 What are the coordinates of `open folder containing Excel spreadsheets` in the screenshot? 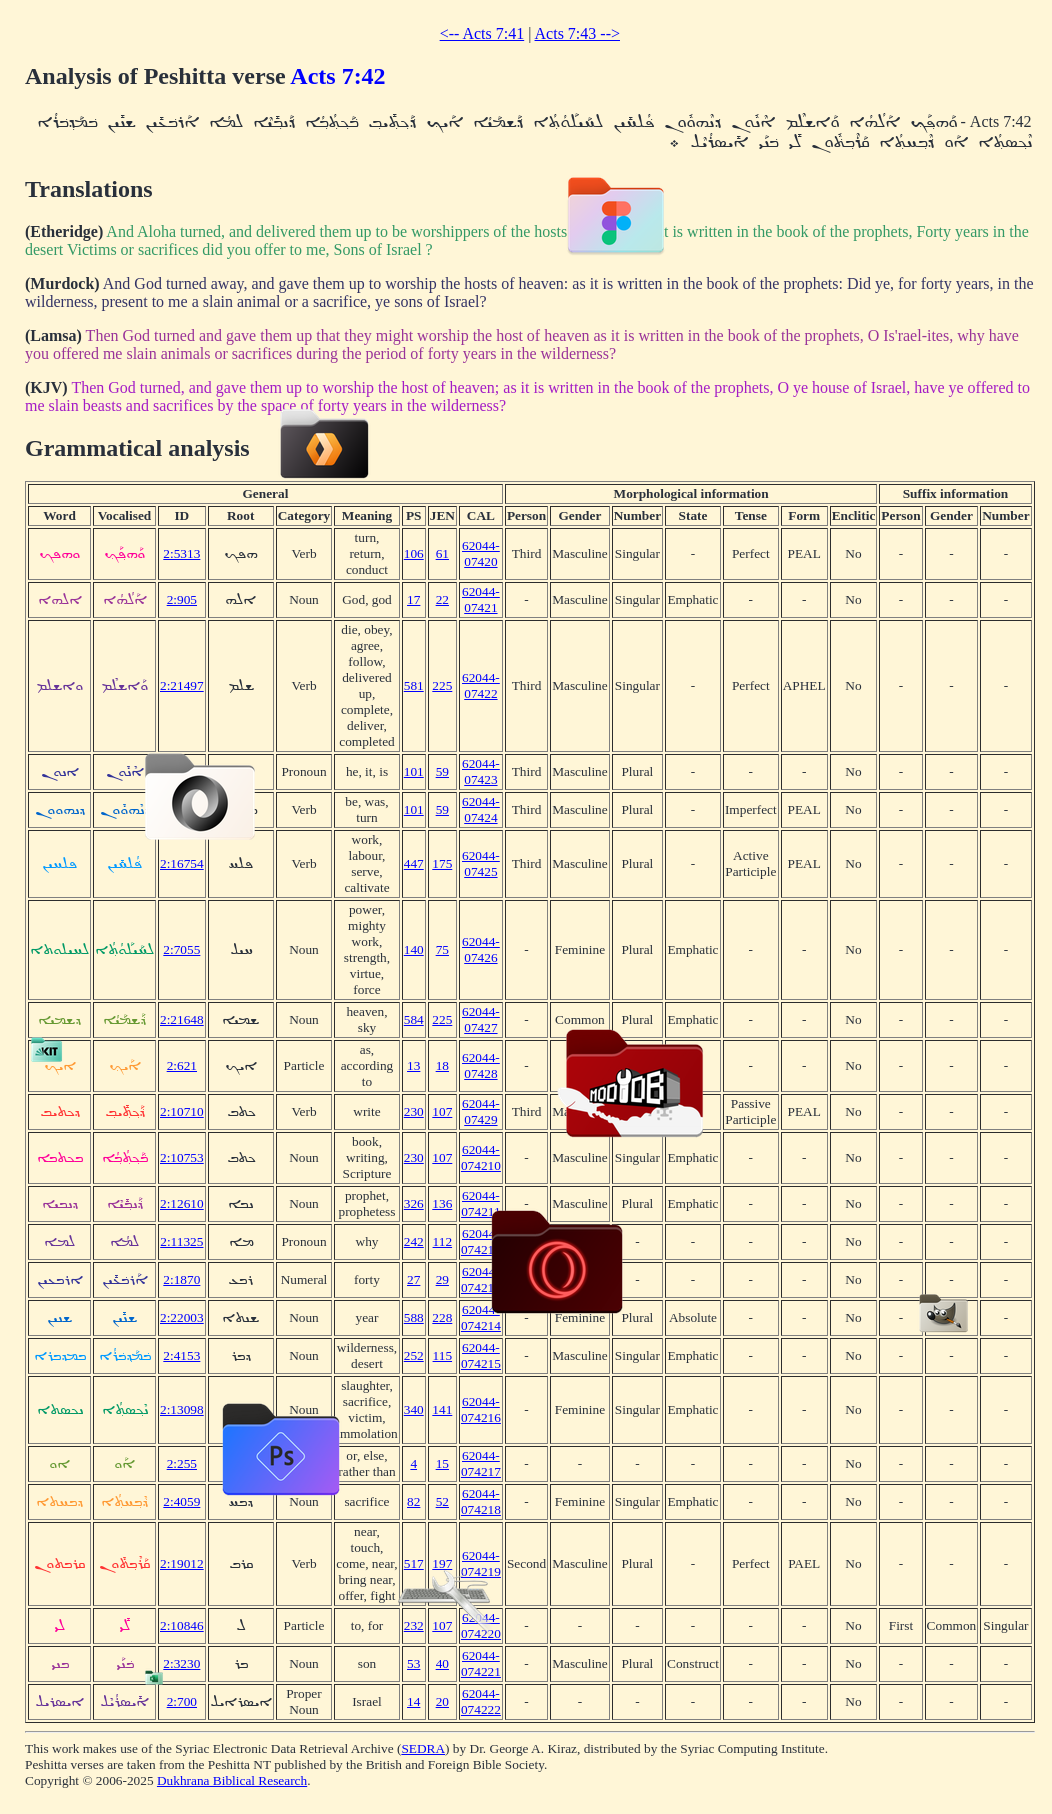 It's located at (154, 1678).